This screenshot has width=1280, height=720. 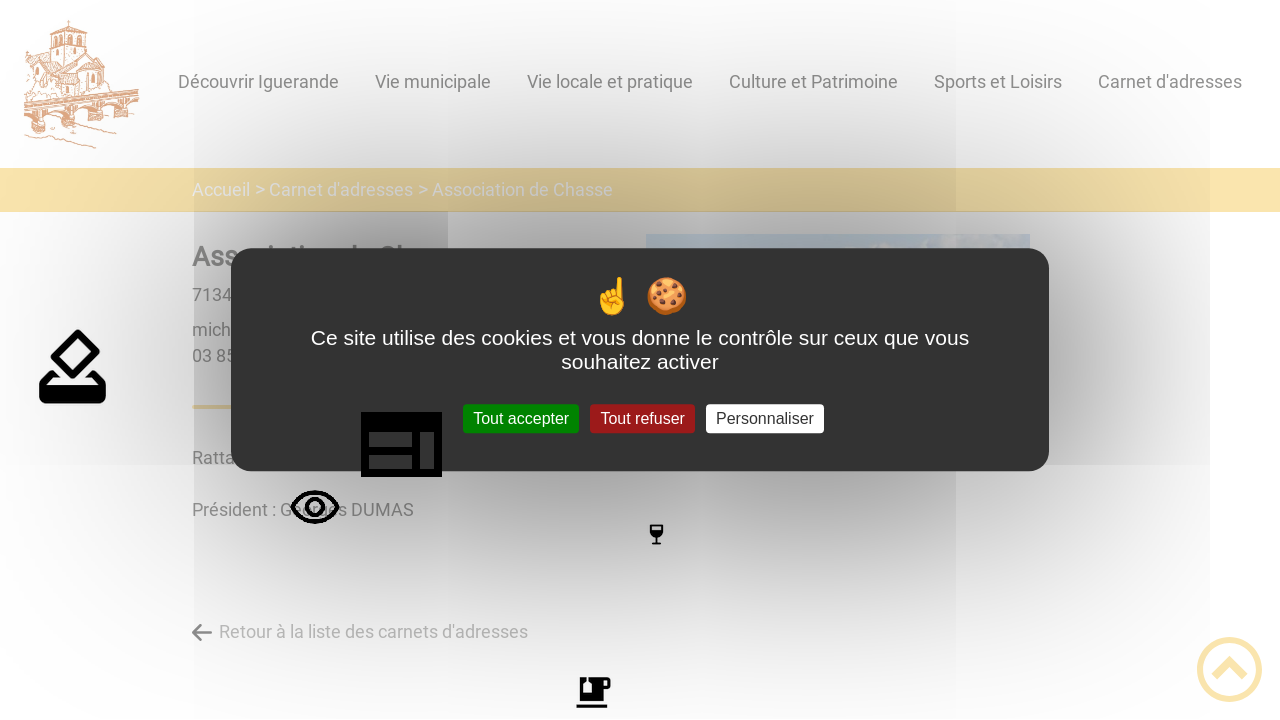 I want to click on access food and beverage emoji category, so click(x=593, y=692).